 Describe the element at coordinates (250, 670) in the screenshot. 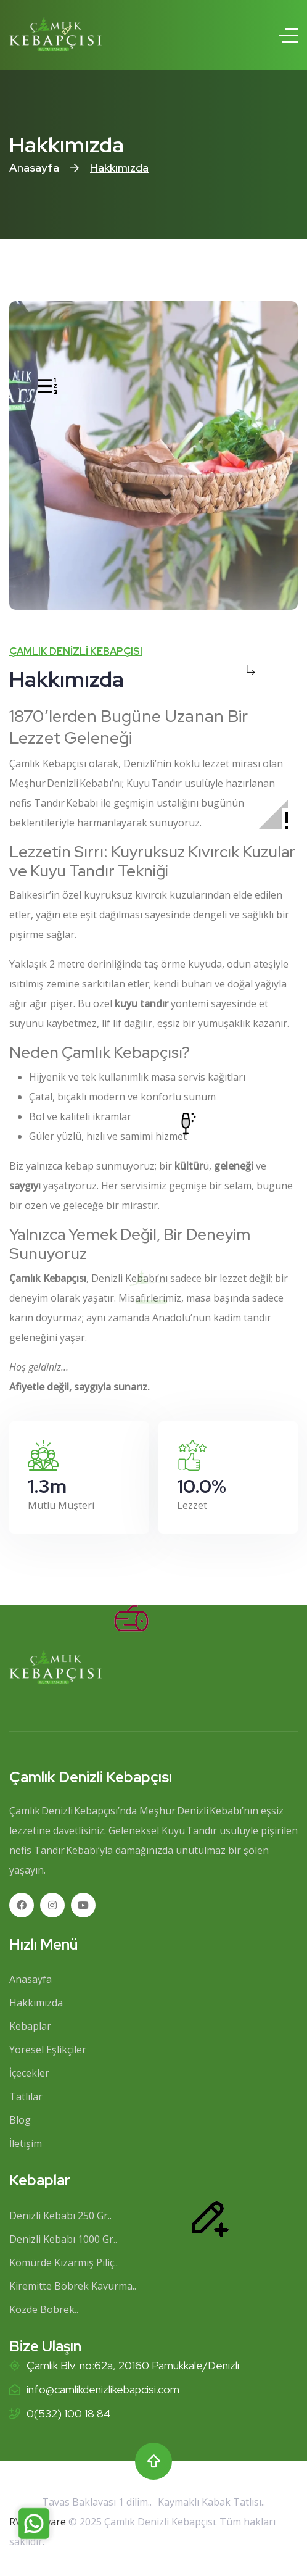

I see `reply to a message or comment` at that location.